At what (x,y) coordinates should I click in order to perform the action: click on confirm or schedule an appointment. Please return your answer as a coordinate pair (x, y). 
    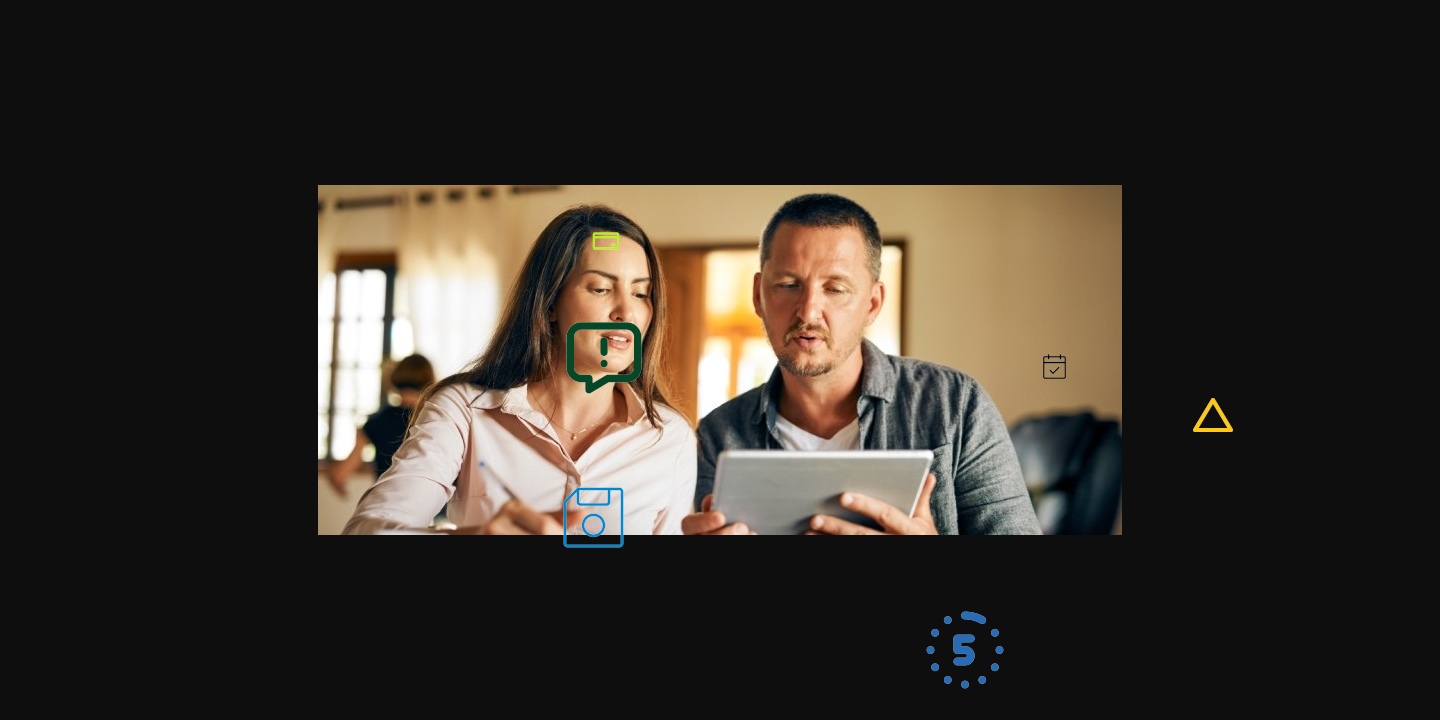
    Looking at the image, I should click on (1054, 367).